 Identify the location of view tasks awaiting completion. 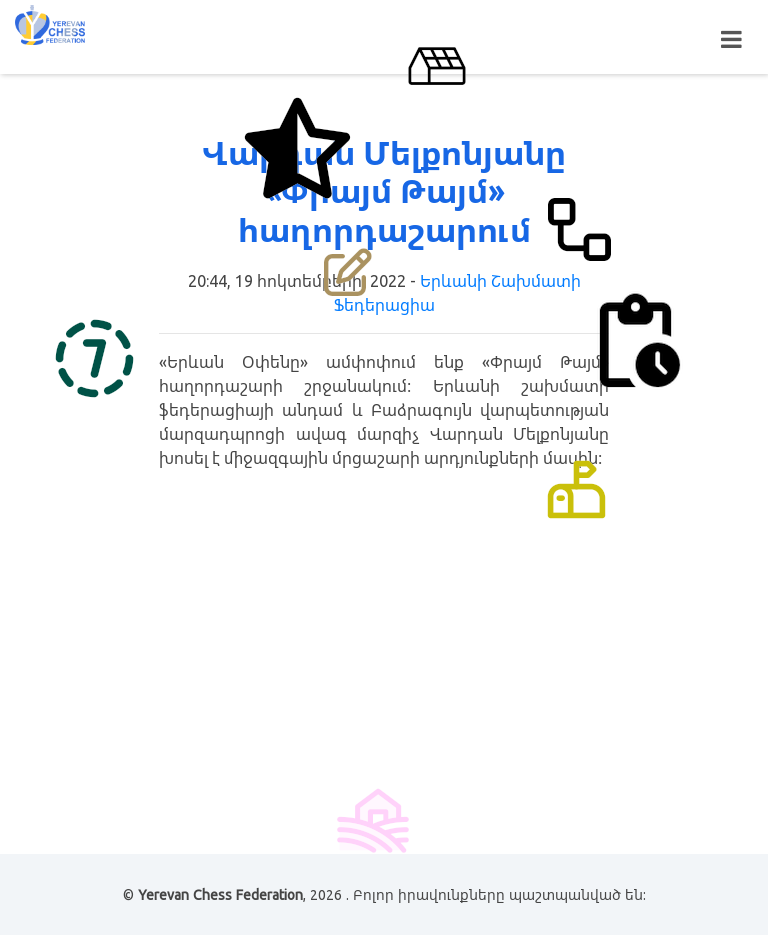
(635, 342).